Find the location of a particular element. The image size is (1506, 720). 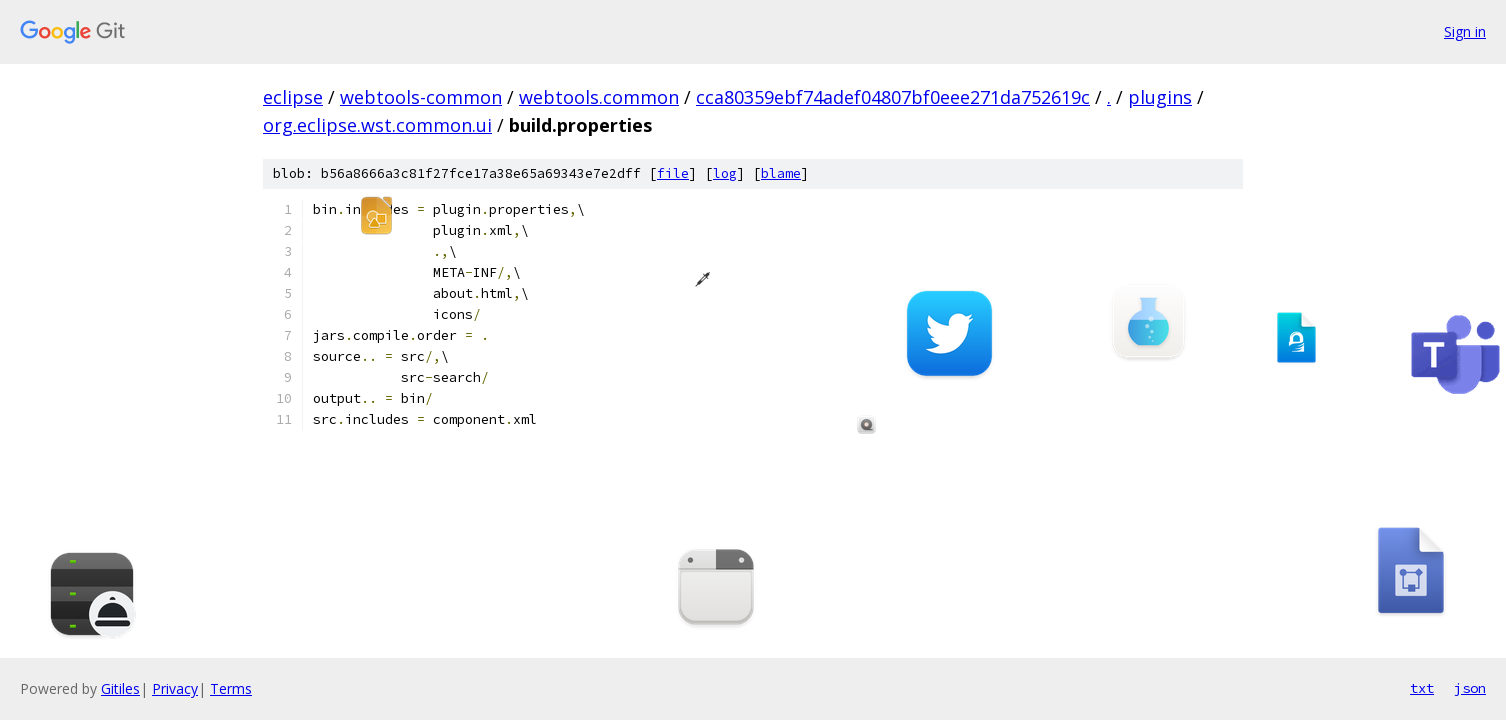

customize window decoration settings is located at coordinates (716, 587).